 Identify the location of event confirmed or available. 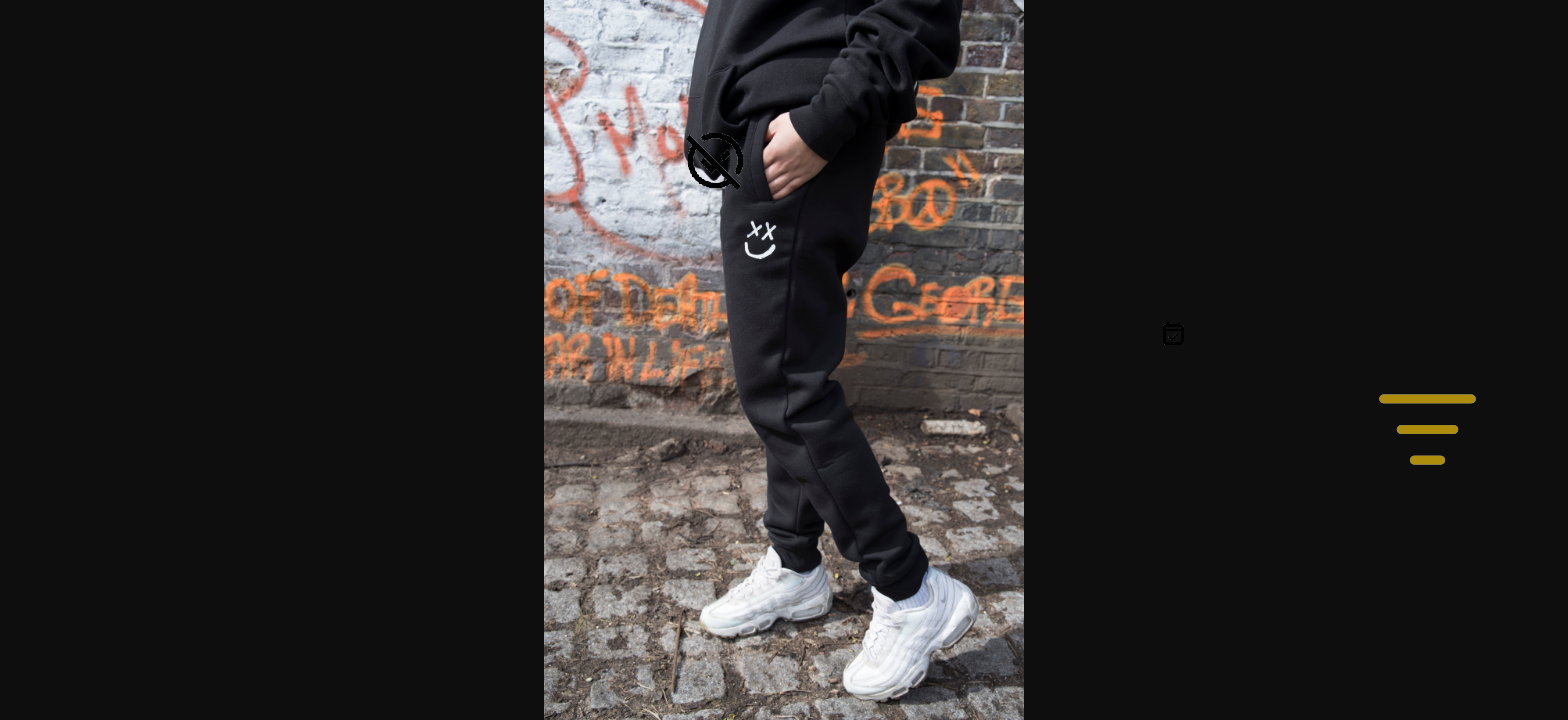
(1173, 334).